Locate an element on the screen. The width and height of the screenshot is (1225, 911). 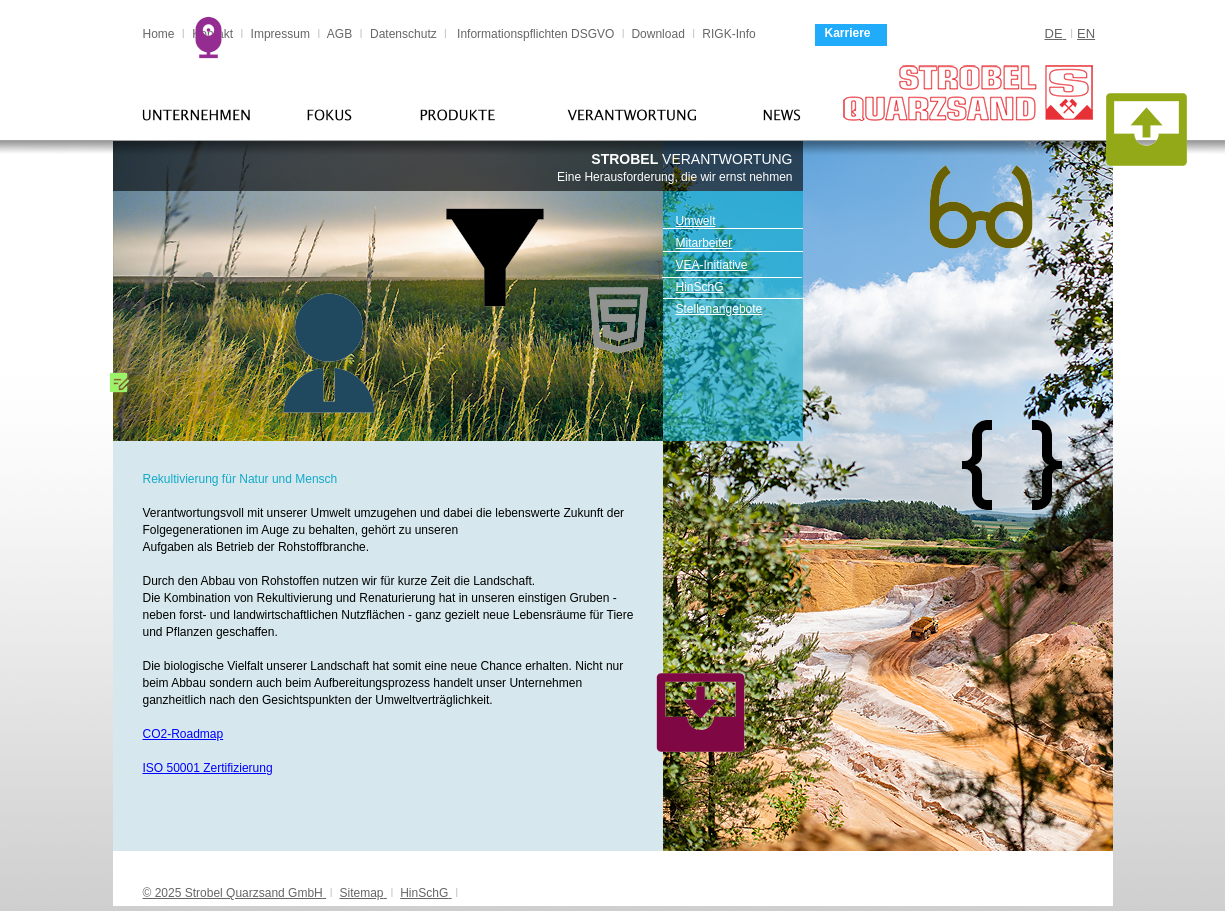
access code editor or development tools is located at coordinates (1012, 465).